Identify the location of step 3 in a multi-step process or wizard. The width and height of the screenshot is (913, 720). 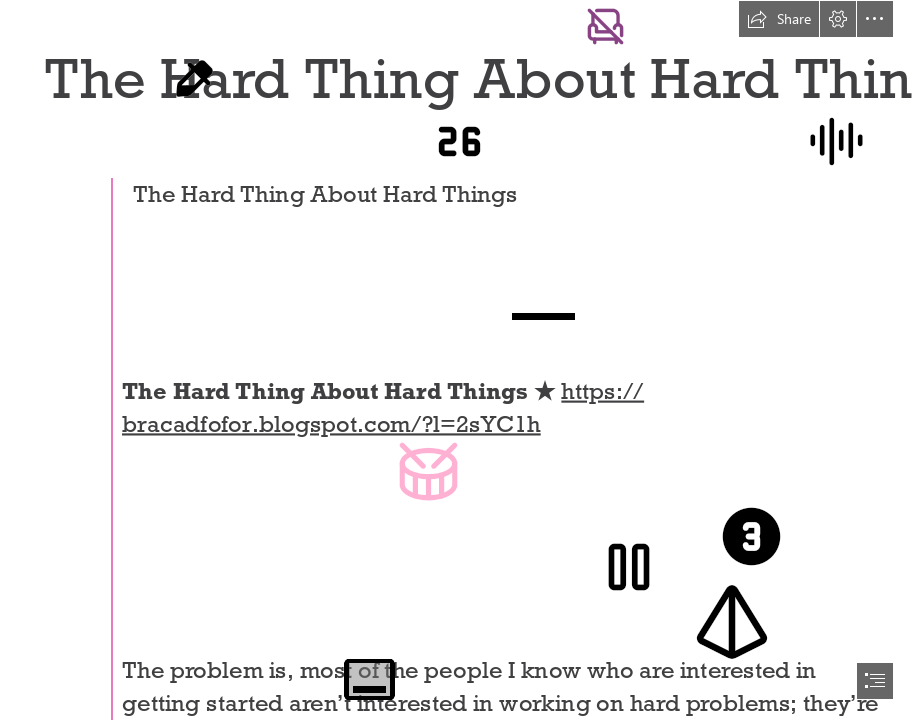
(751, 536).